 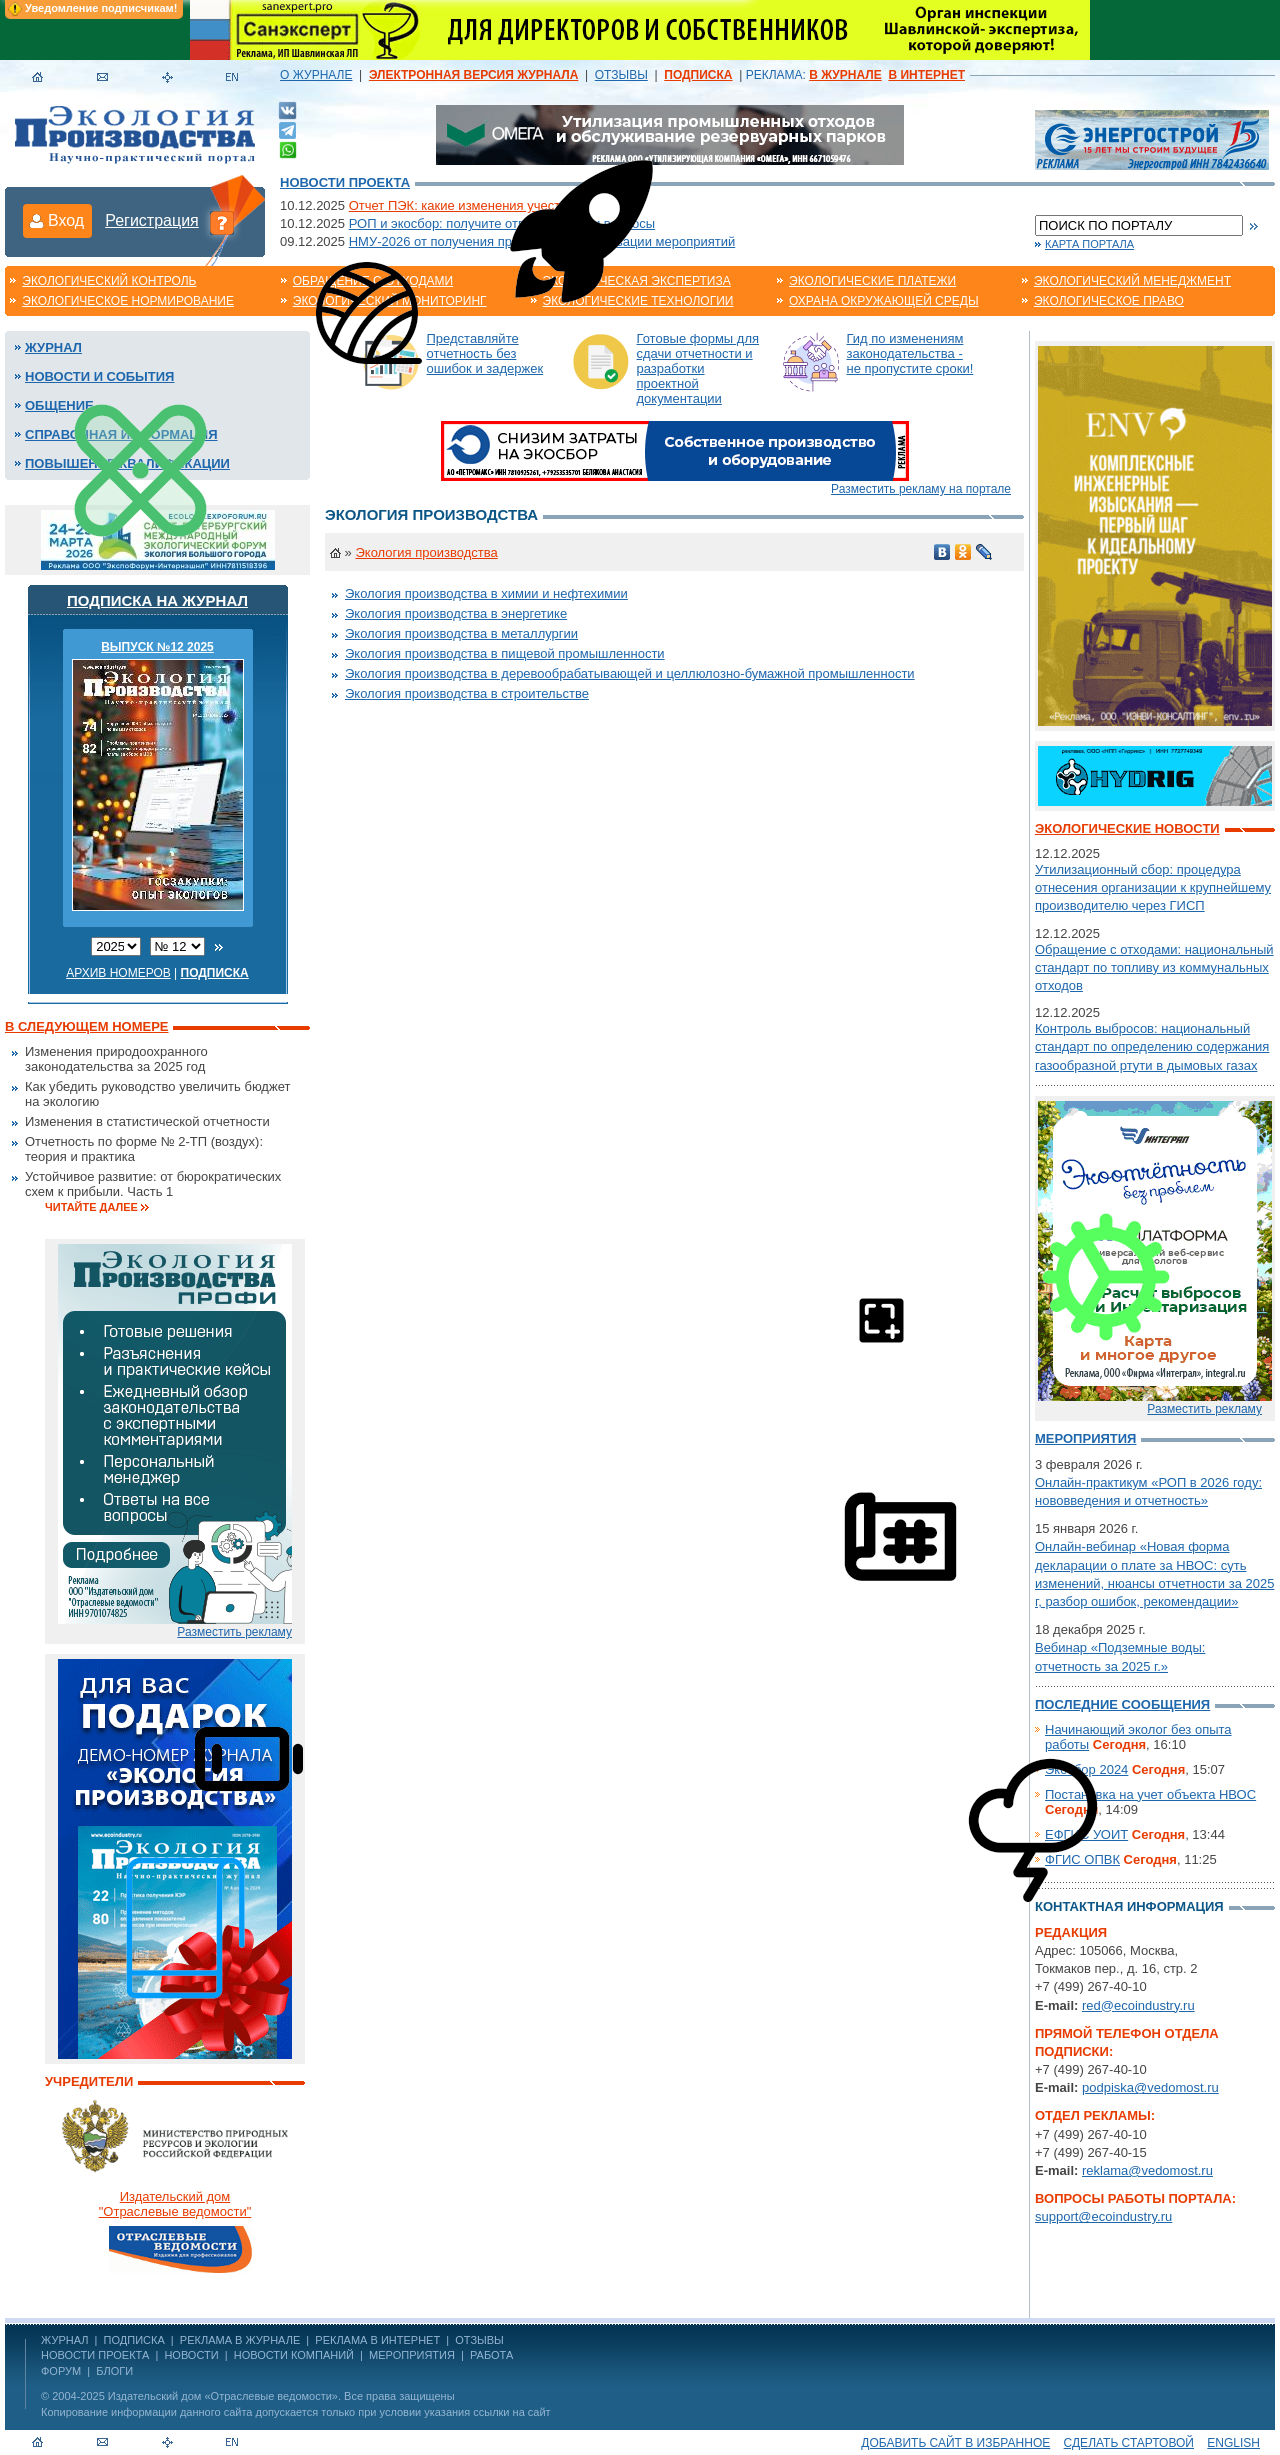 What do you see at coordinates (1033, 1828) in the screenshot?
I see `indicates thunderstorm or severe weather conditions` at bounding box center [1033, 1828].